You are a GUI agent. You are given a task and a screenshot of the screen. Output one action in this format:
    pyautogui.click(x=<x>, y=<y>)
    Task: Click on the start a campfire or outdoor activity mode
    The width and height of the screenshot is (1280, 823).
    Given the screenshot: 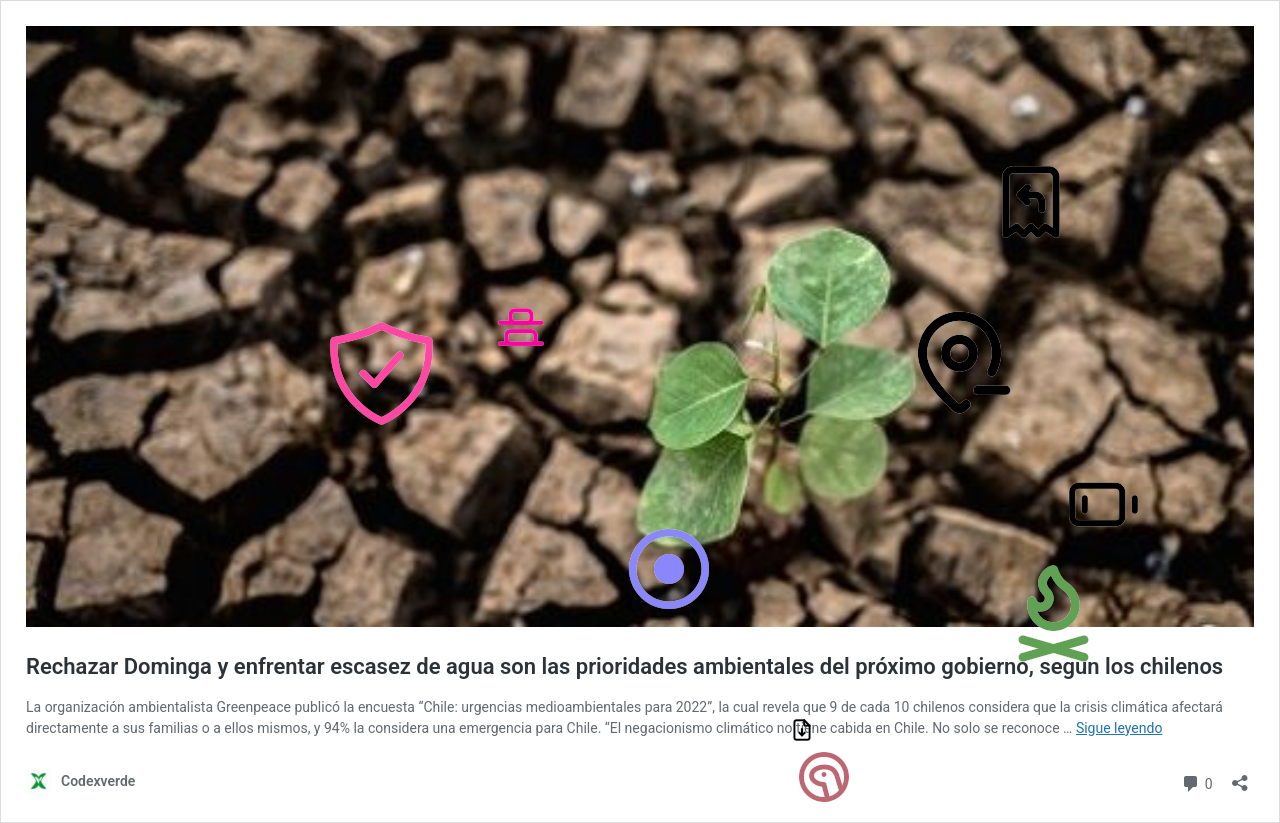 What is the action you would take?
    pyautogui.click(x=1053, y=613)
    